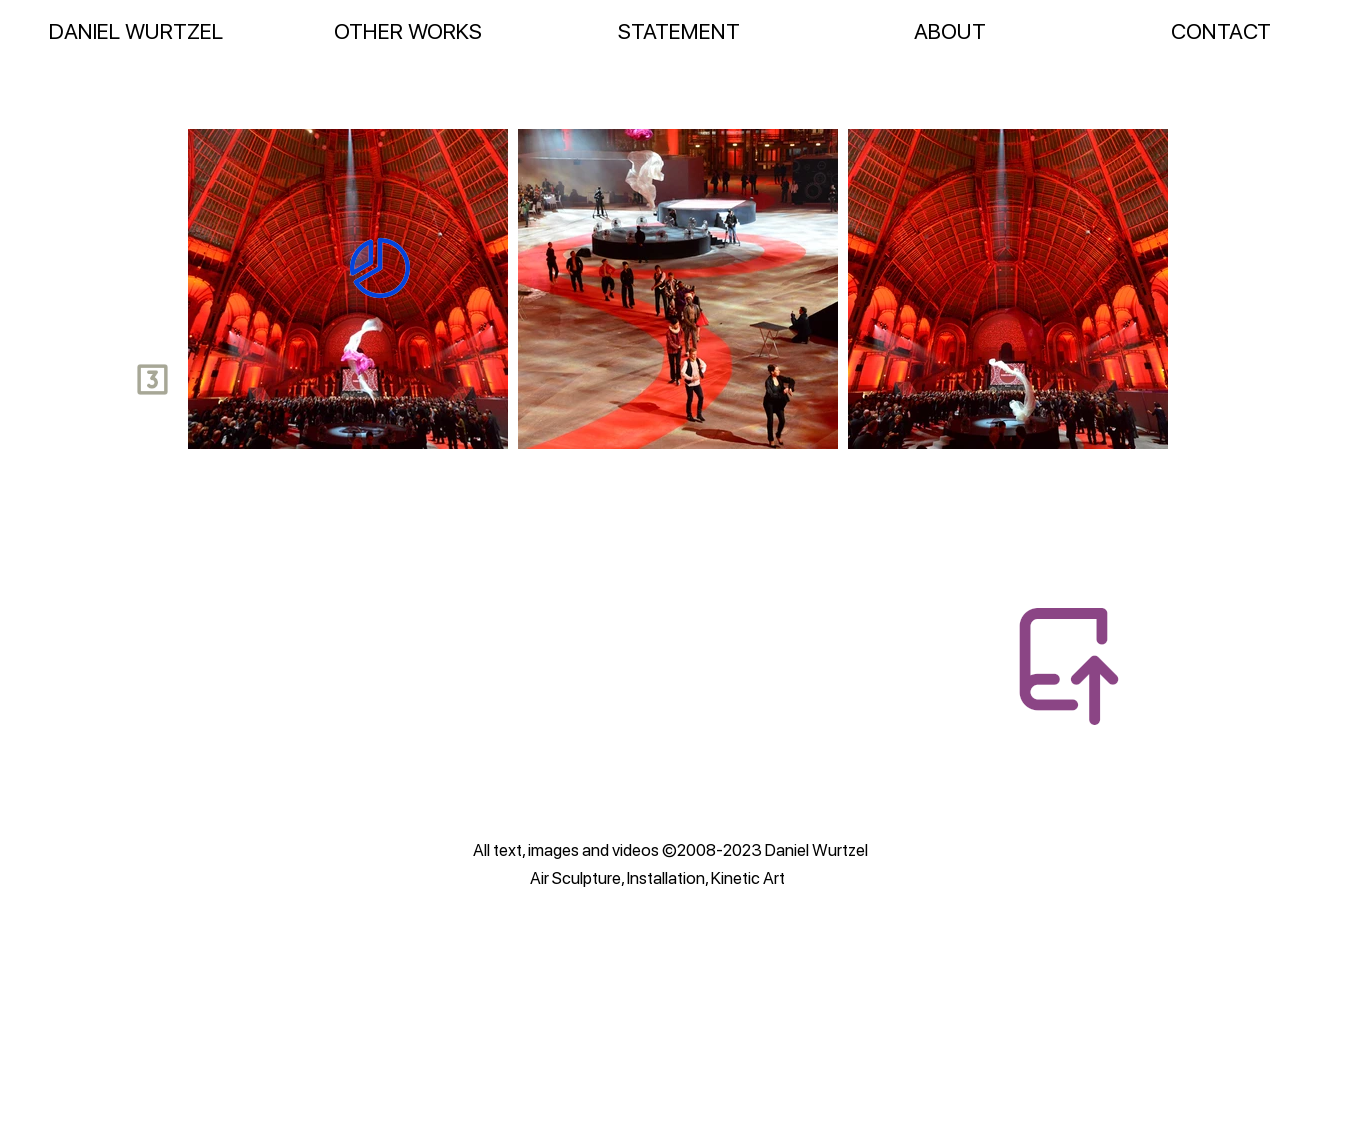 The width and height of the screenshot is (1356, 1138). What do you see at coordinates (152, 379) in the screenshot?
I see `indicates step three in a numbered sequence` at bounding box center [152, 379].